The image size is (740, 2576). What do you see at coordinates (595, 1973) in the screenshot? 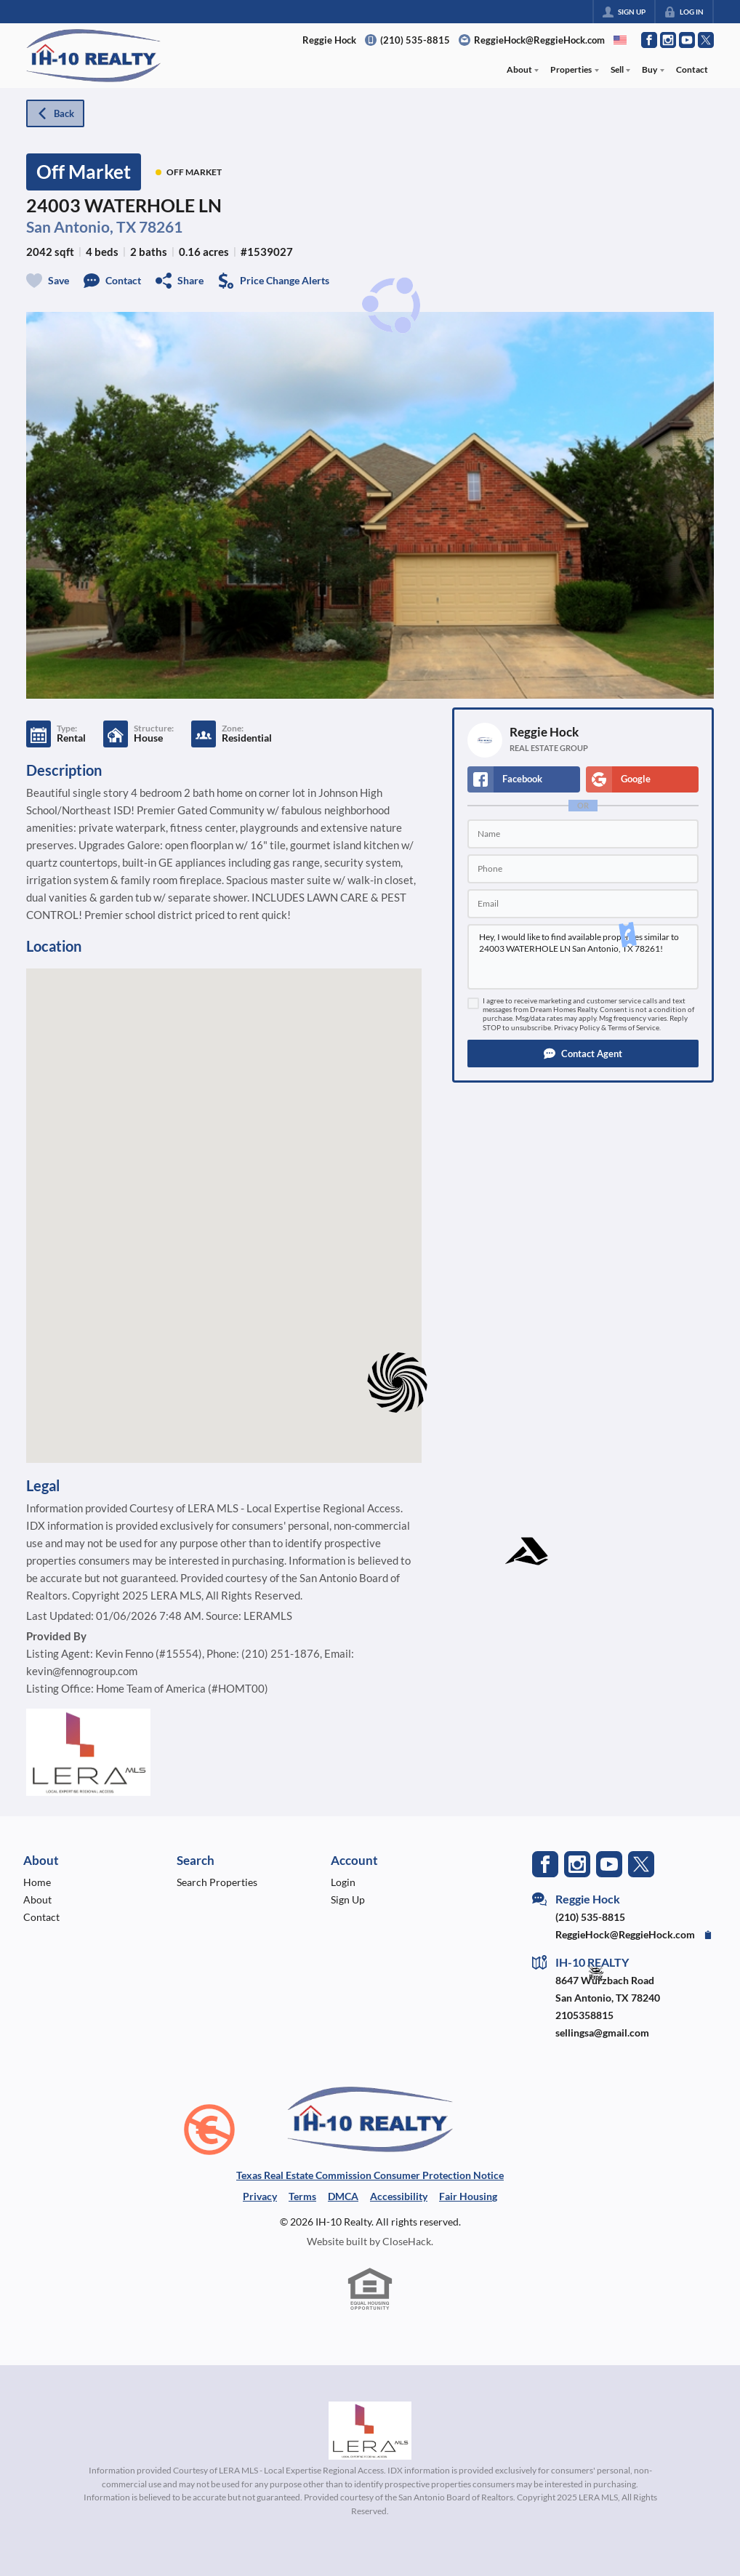
I see `navigate to JFrog DevOps platform` at bounding box center [595, 1973].